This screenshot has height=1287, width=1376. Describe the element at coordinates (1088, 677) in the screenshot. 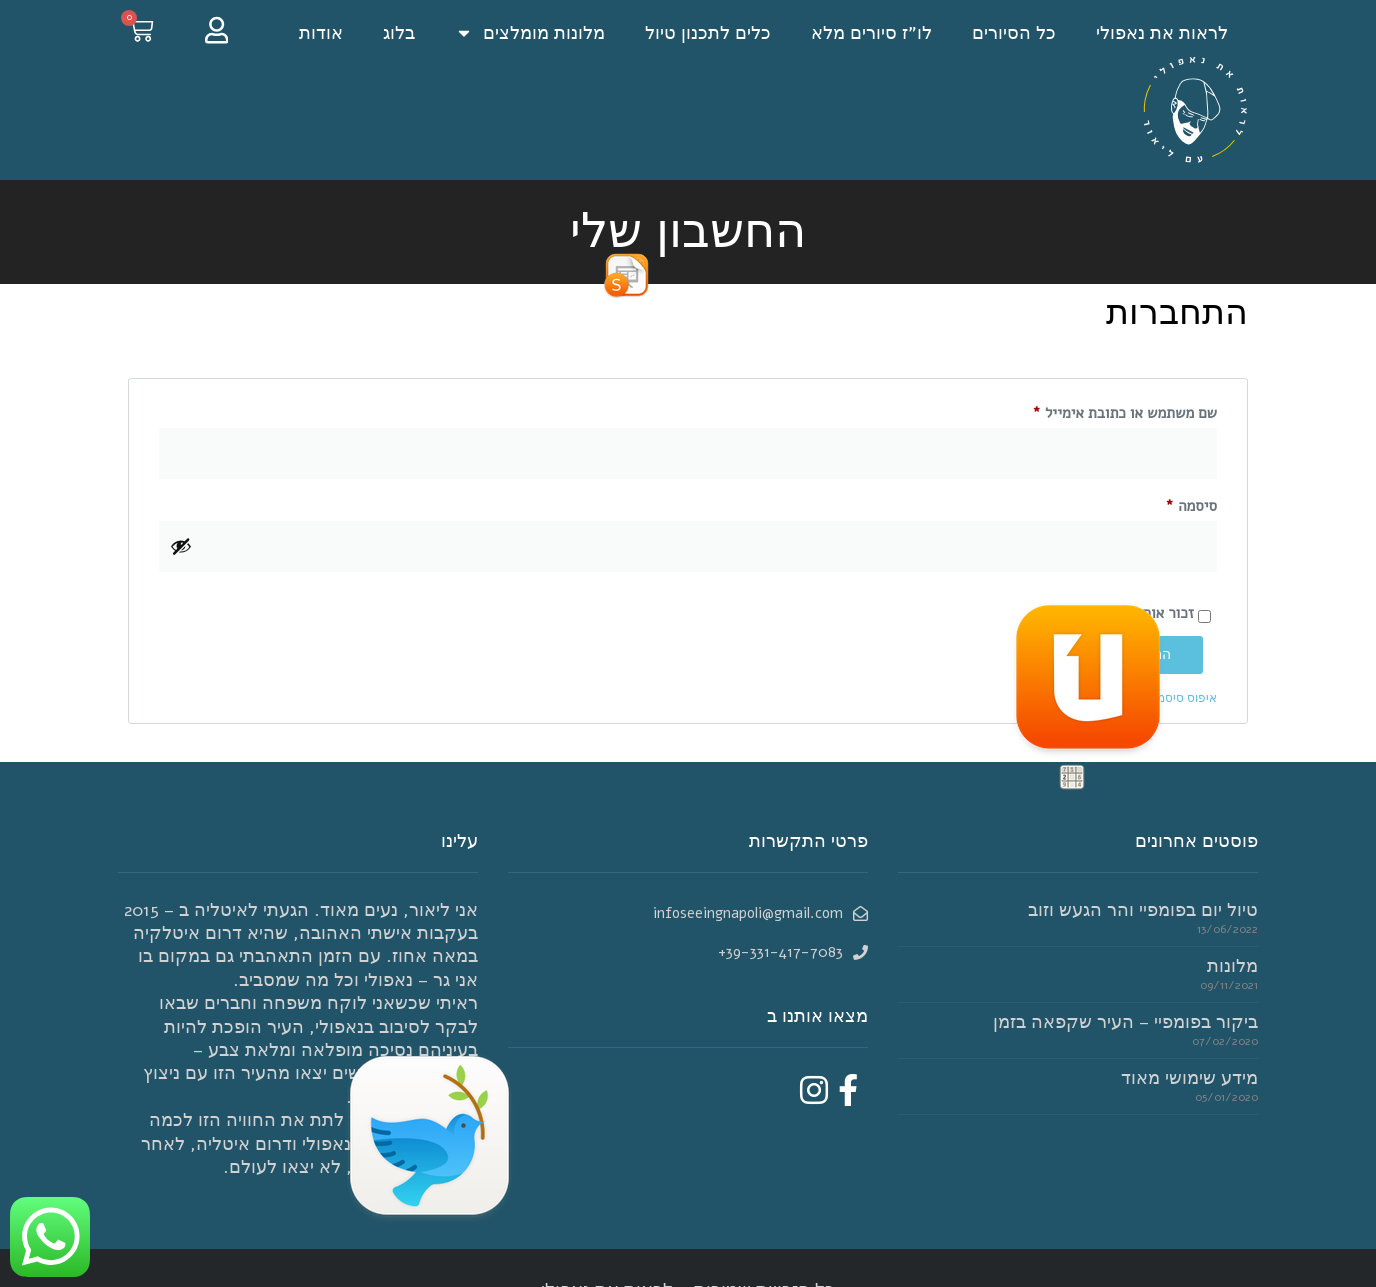

I see `open ubuntu one cloud storage app` at that location.